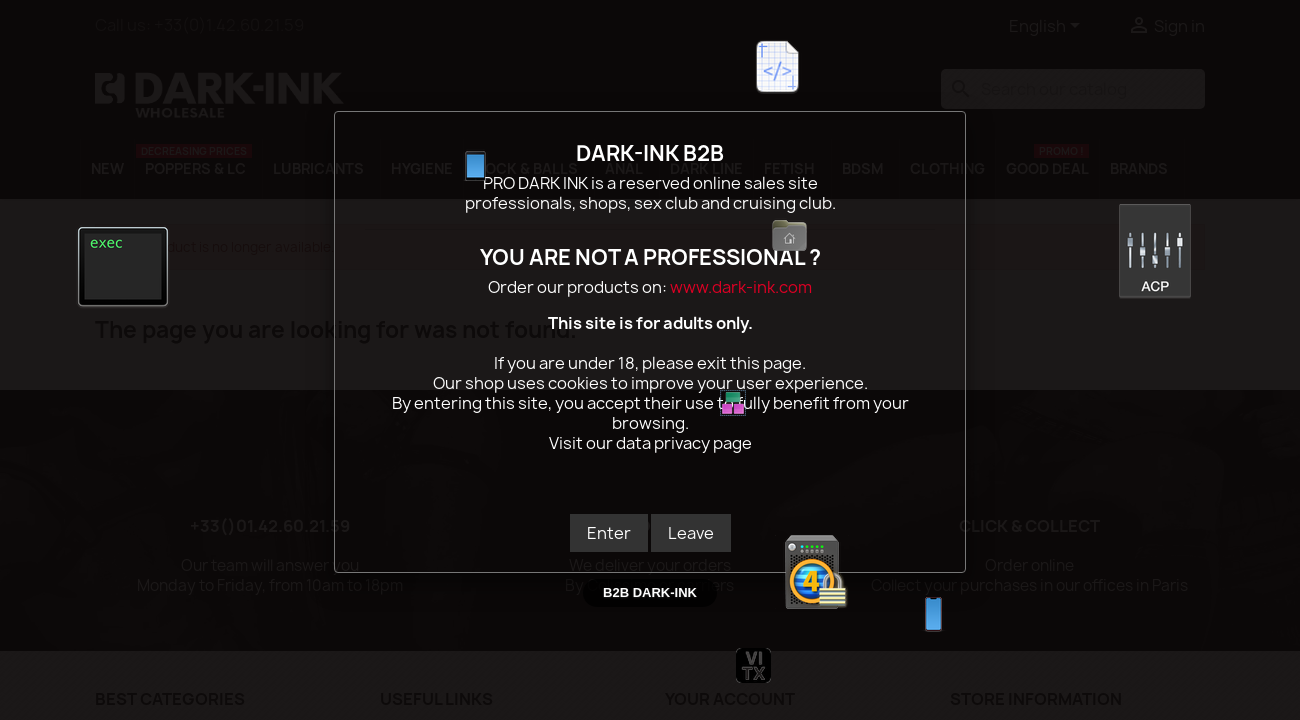  Describe the element at coordinates (777, 66) in the screenshot. I see `twig template file type indicator` at that location.